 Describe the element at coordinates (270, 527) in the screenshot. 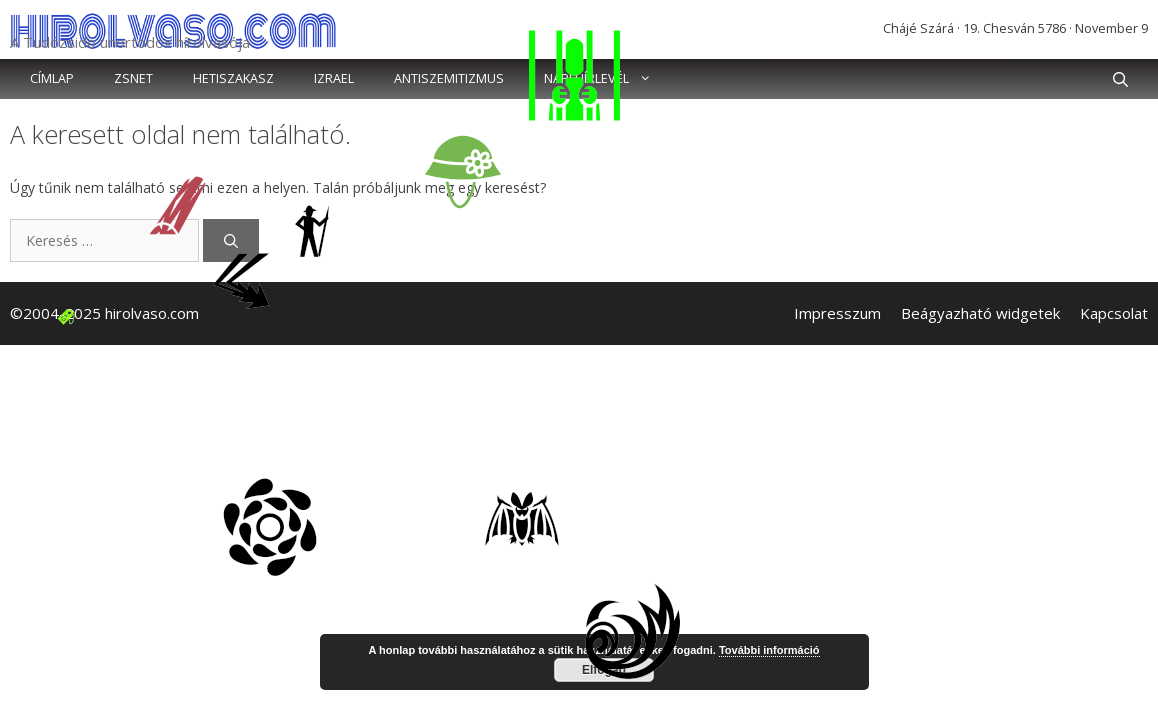

I see `indicates an oil or petroleum resource in a game` at that location.